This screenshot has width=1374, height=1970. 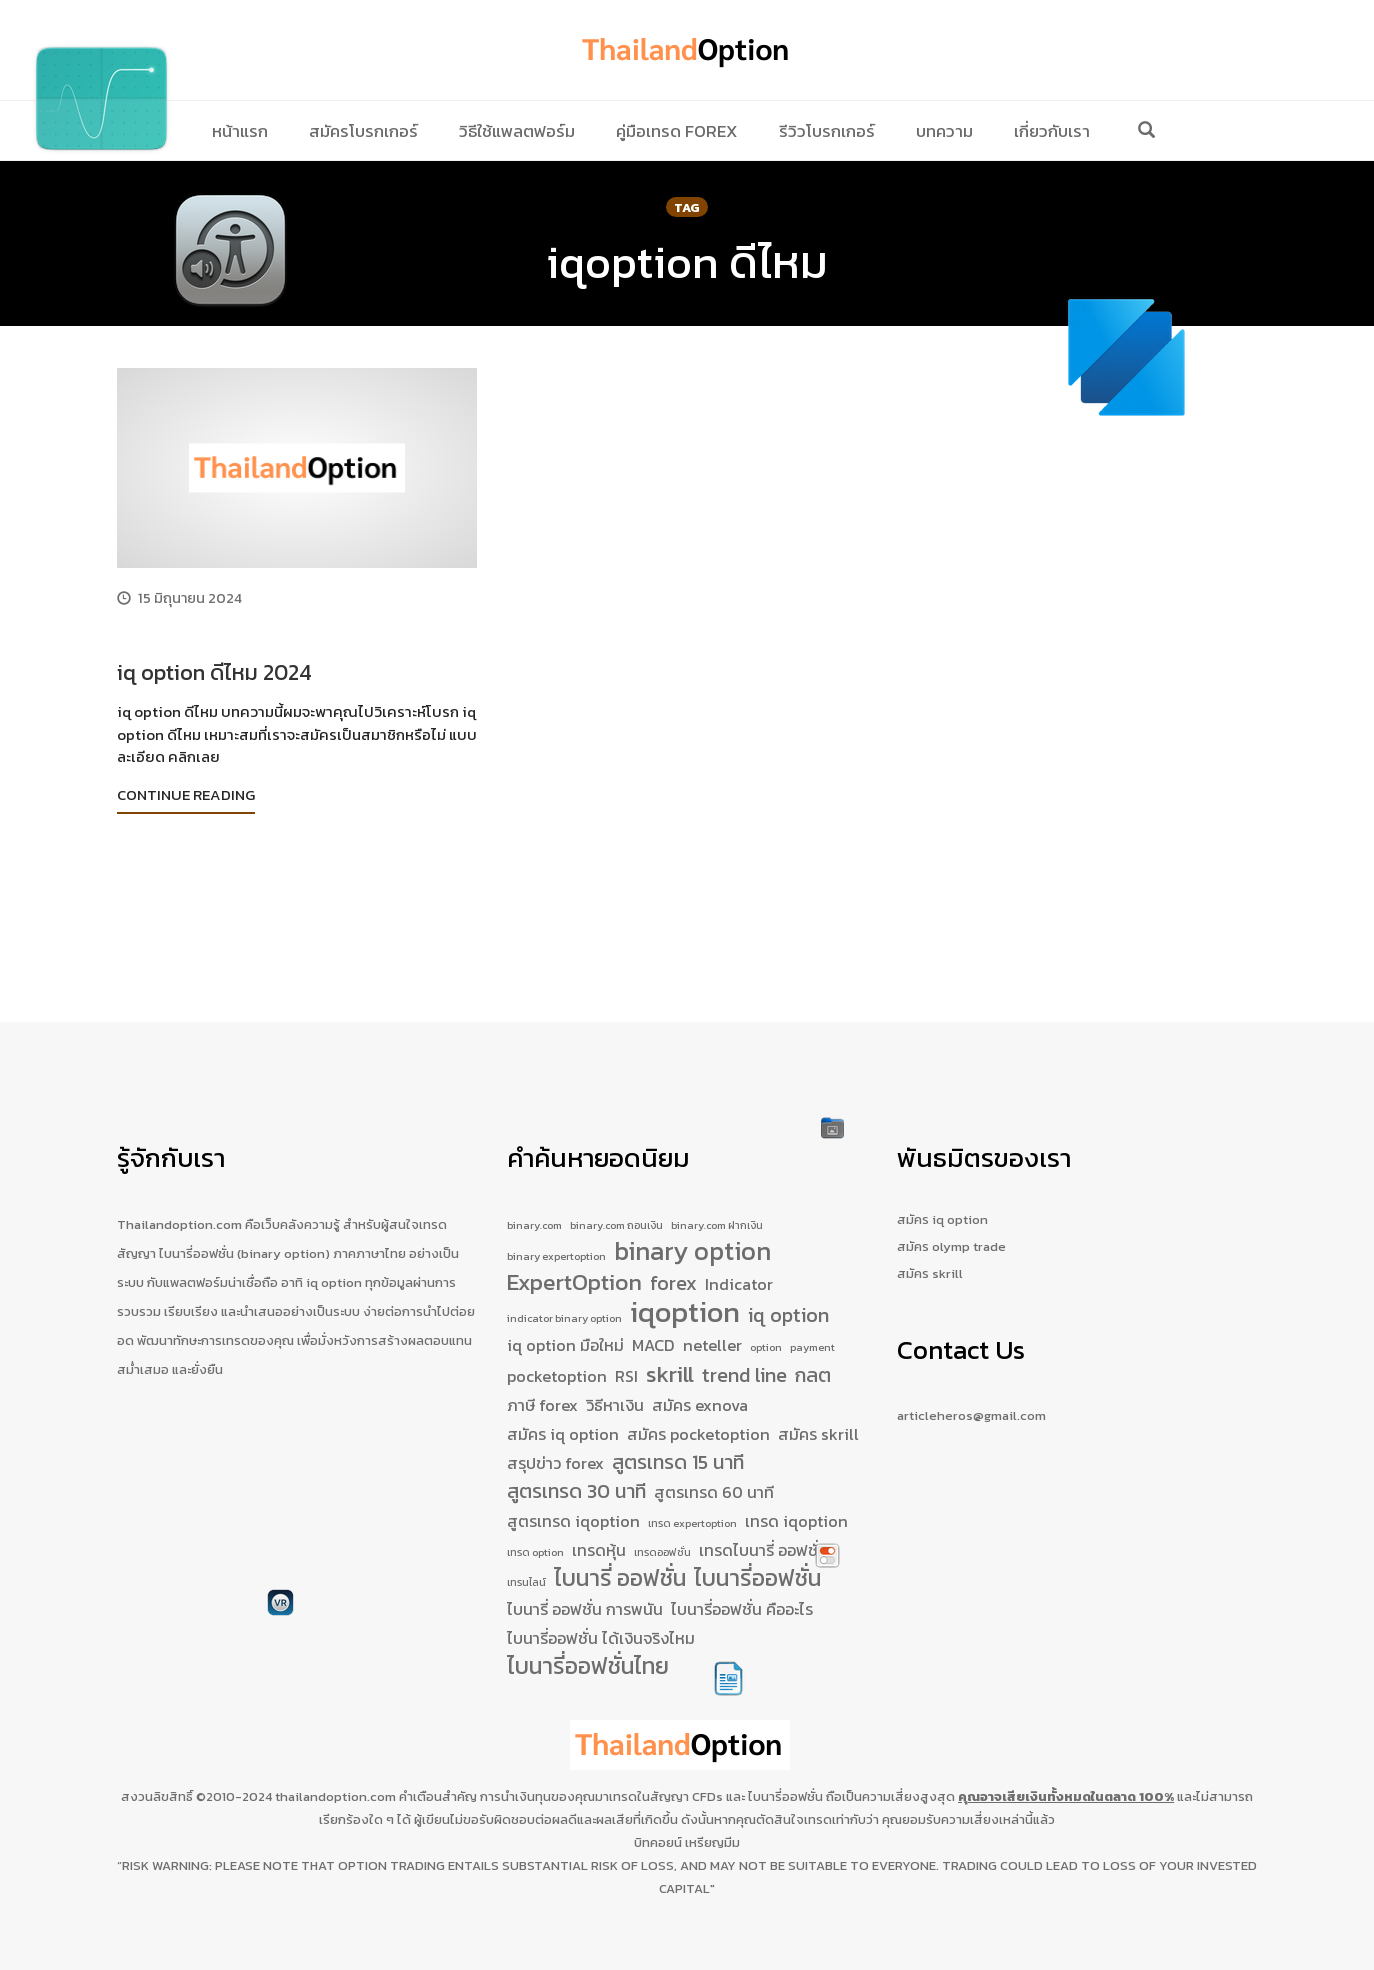 I want to click on open desktop preferences or settings, so click(x=827, y=1555).